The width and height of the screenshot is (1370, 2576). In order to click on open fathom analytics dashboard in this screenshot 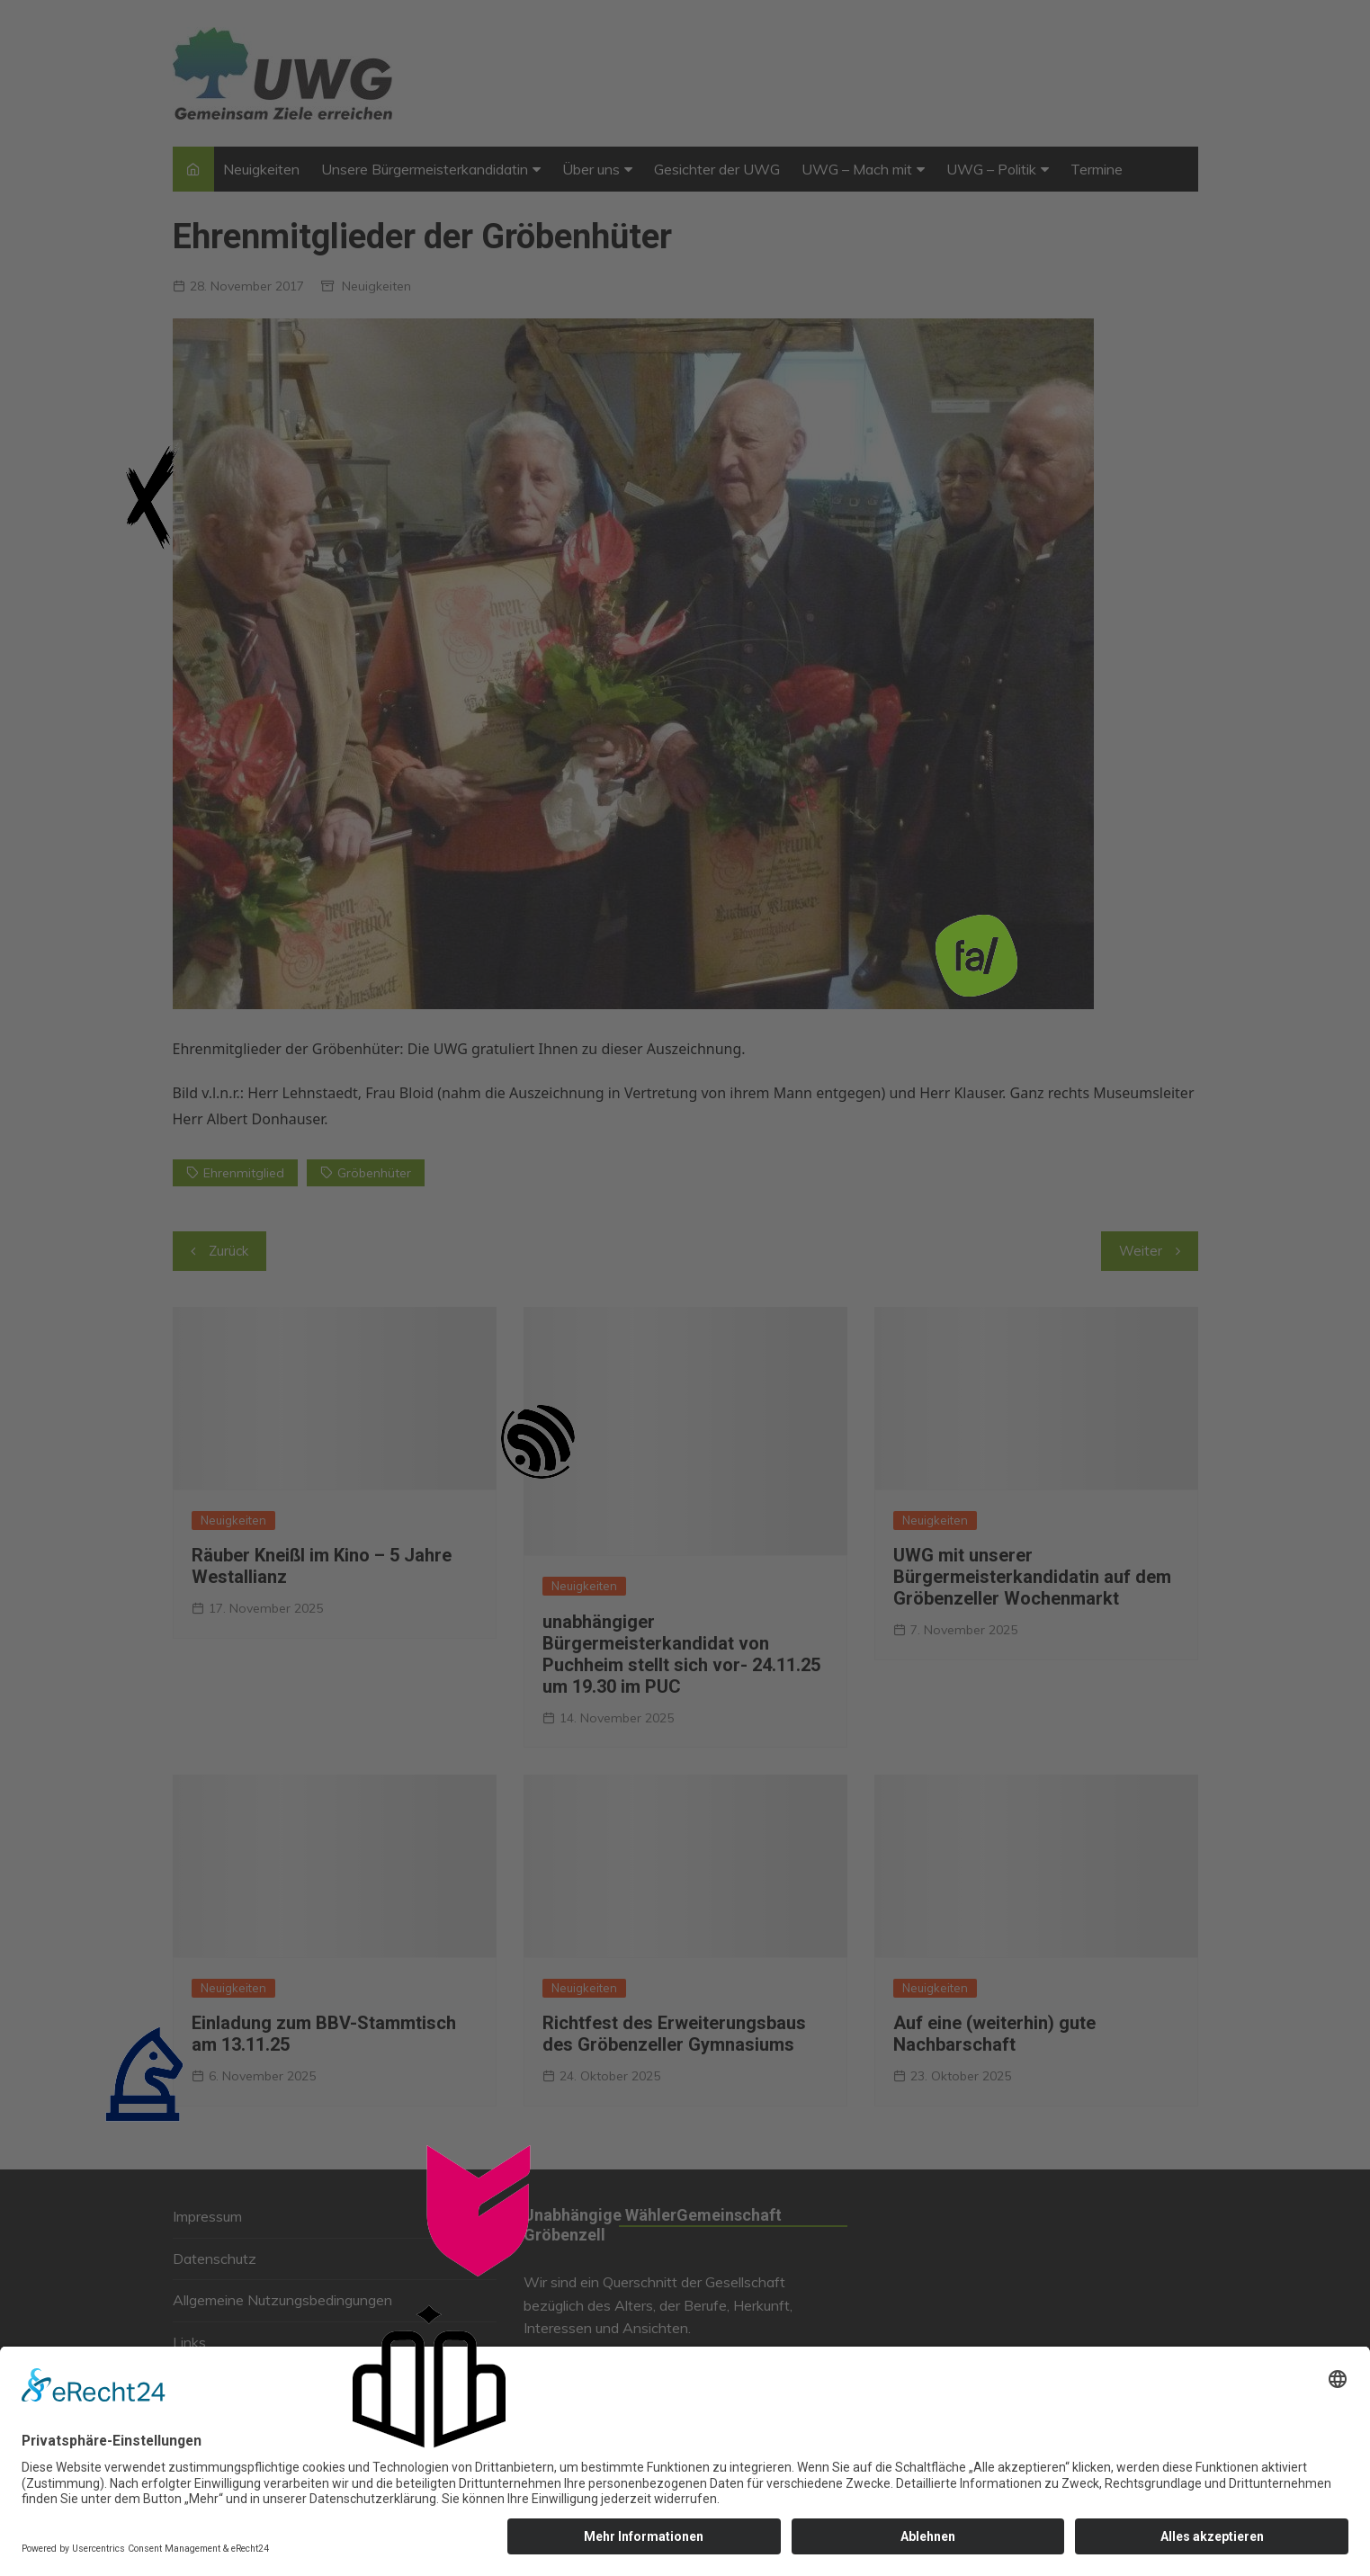, I will do `click(976, 955)`.